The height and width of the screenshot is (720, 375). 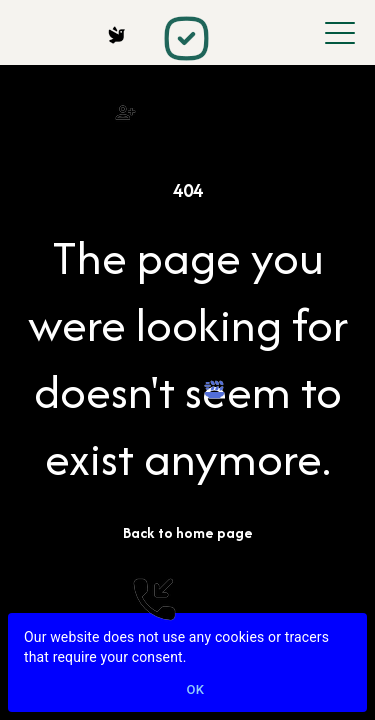 I want to click on indicates a missed call that needs to be returned, so click(x=154, y=599).